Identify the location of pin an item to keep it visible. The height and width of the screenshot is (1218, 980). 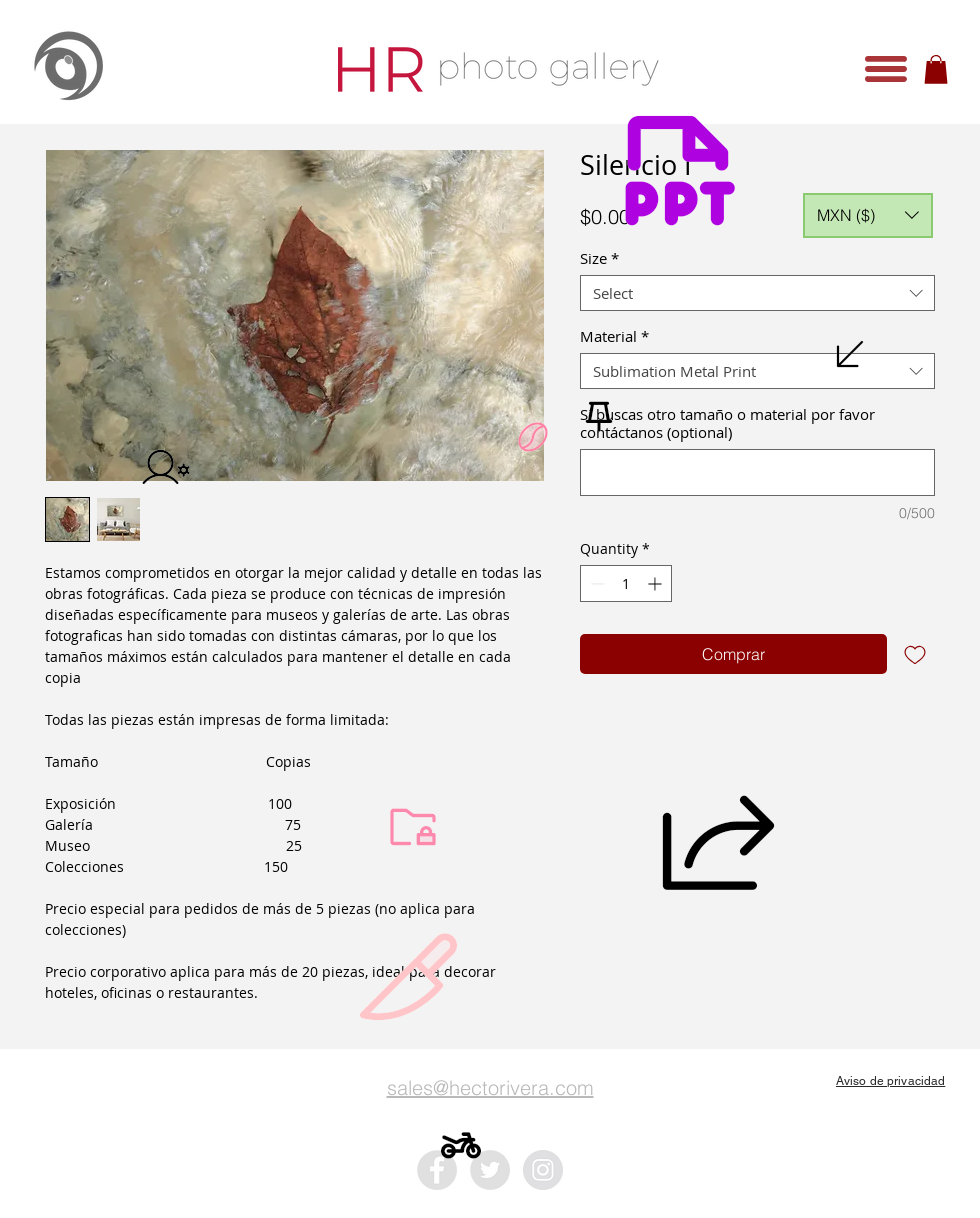
(599, 415).